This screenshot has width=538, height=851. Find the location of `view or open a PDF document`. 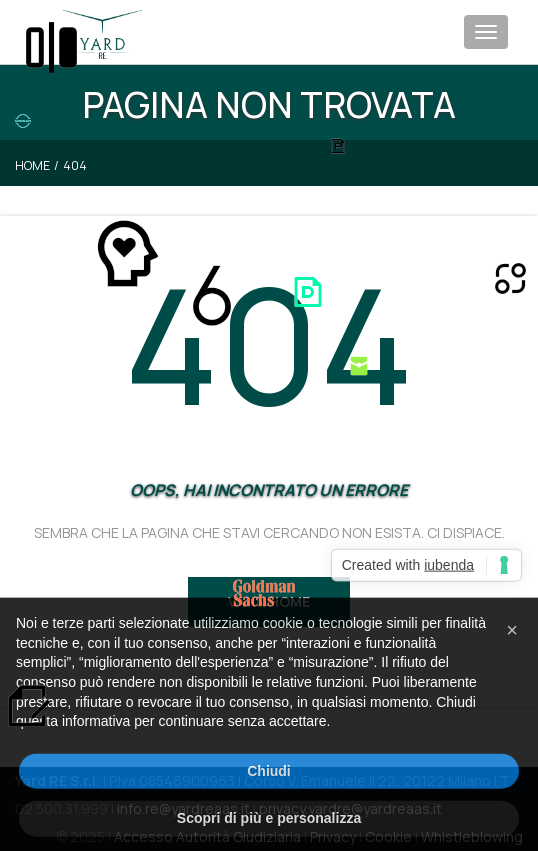

view or open a PDF document is located at coordinates (308, 292).